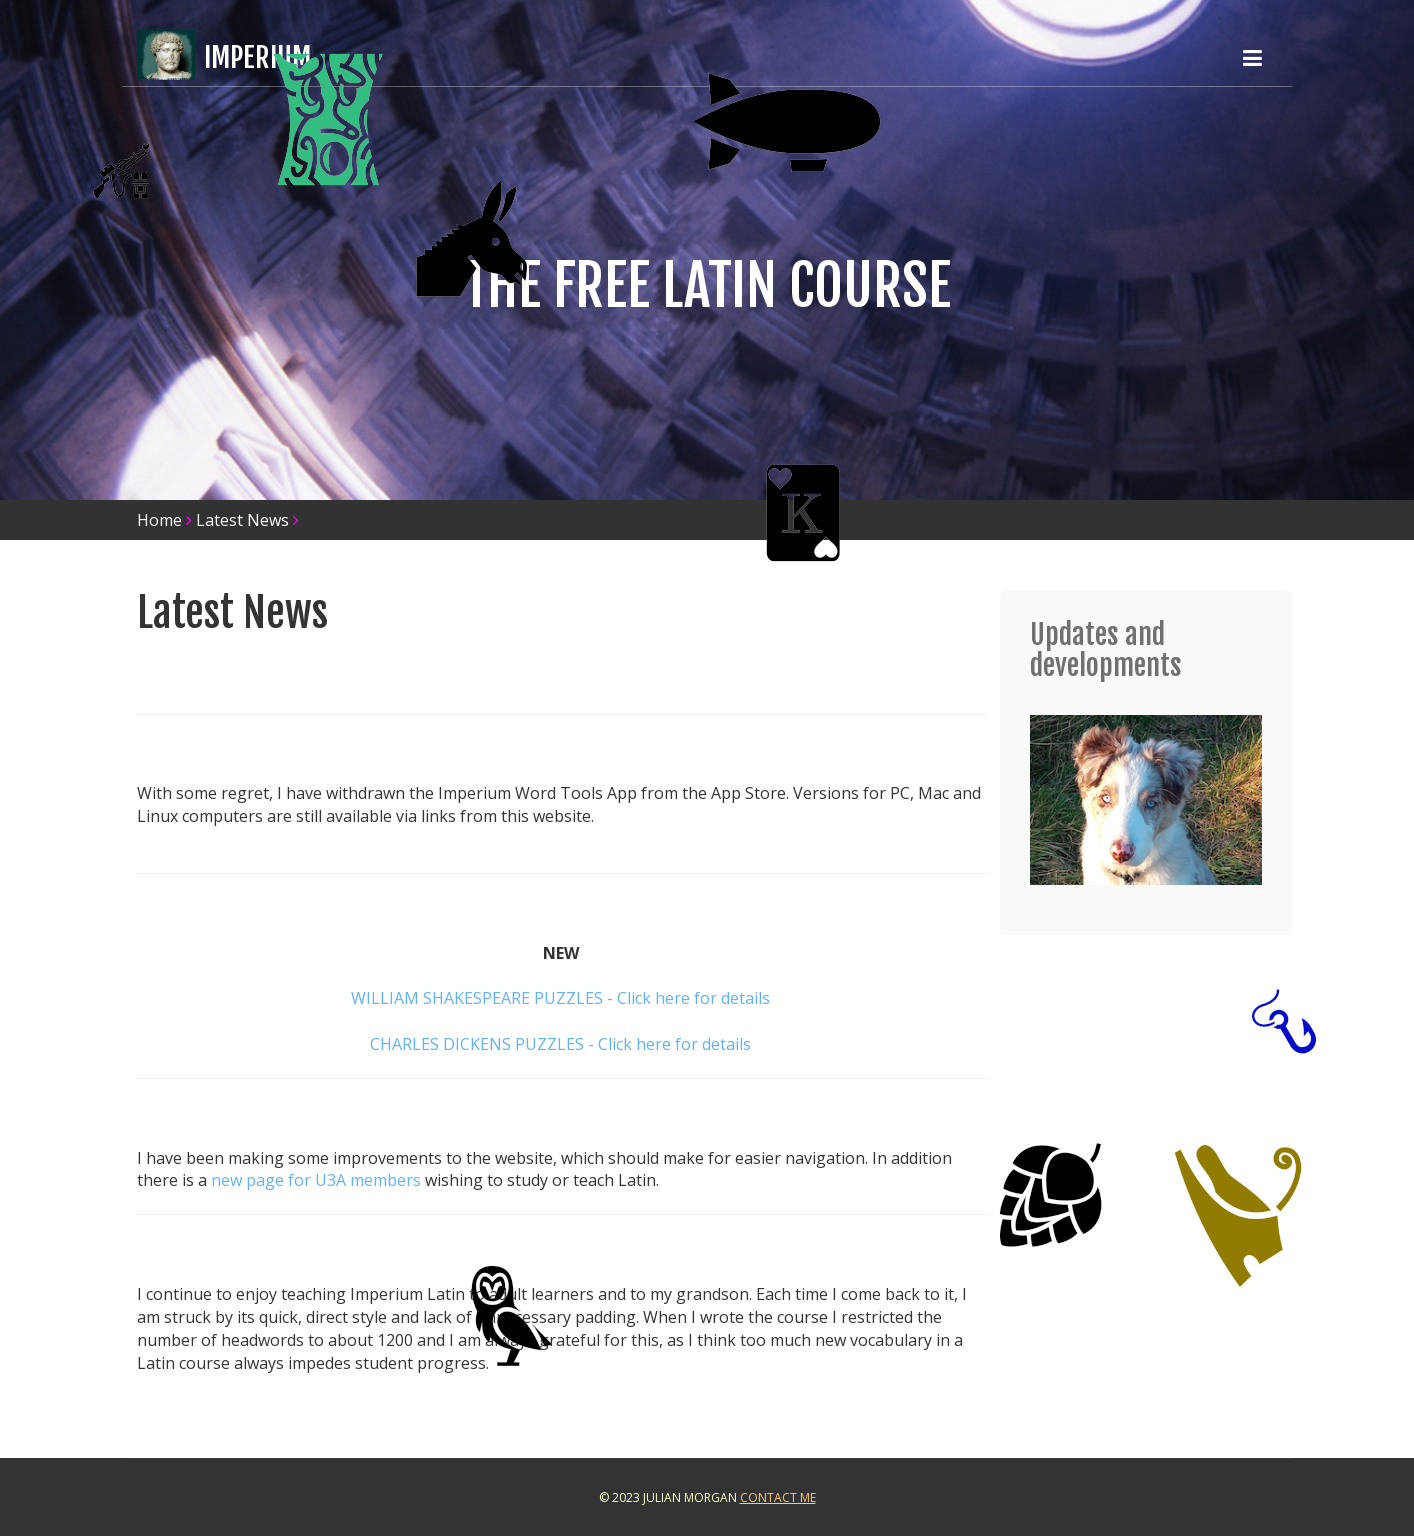 The image size is (1414, 1536). Describe the element at coordinates (328, 119) in the screenshot. I see `represents a forest spirit or nature character in a game` at that location.